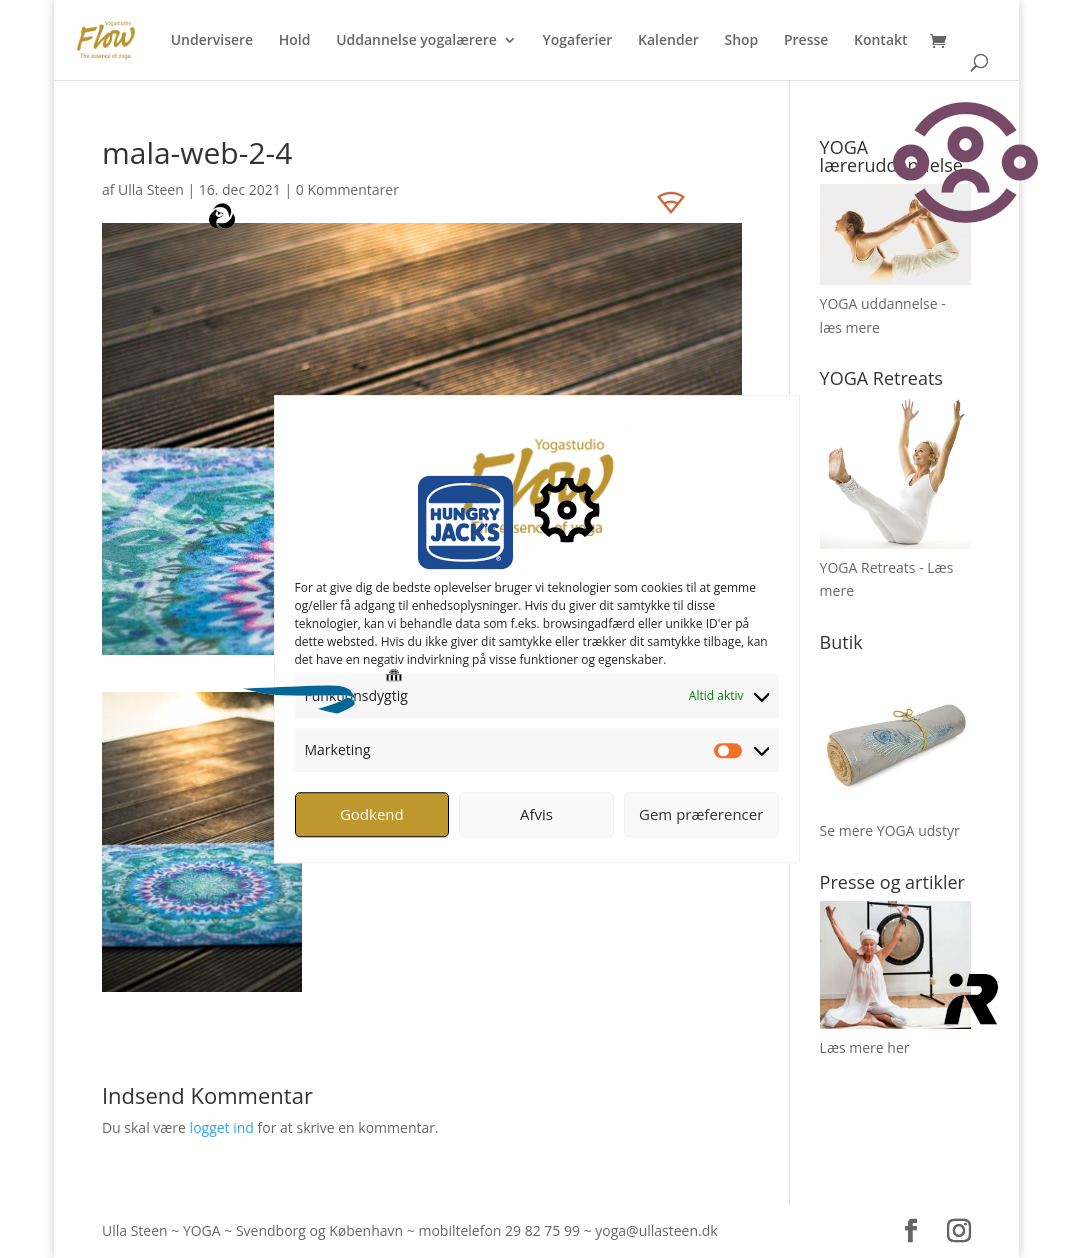 The image size is (1073, 1258). Describe the element at coordinates (971, 999) in the screenshot. I see `open the iRobot app` at that location.